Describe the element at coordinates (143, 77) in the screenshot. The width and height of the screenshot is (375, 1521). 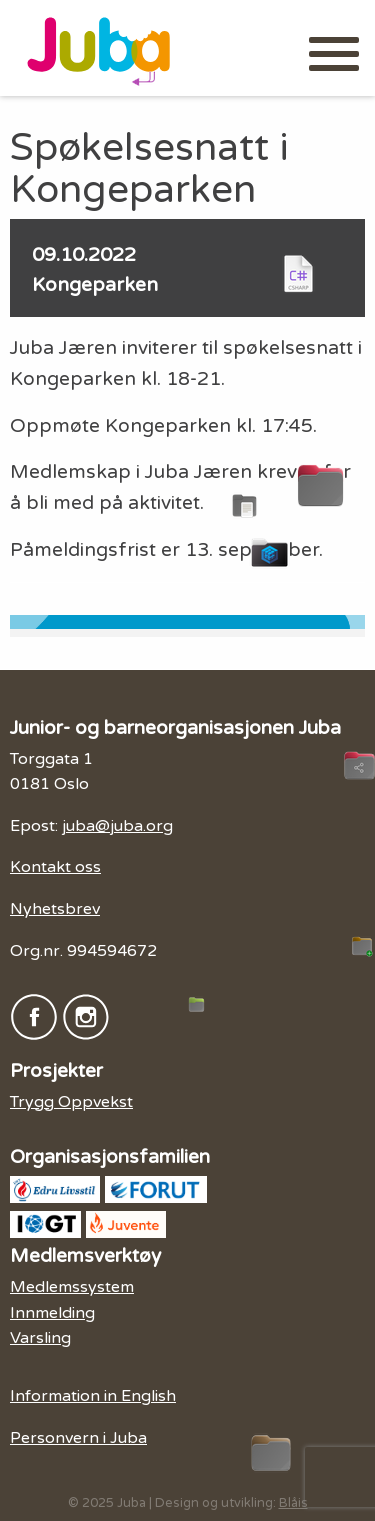
I see `reply to all recipients in an email thread` at that location.